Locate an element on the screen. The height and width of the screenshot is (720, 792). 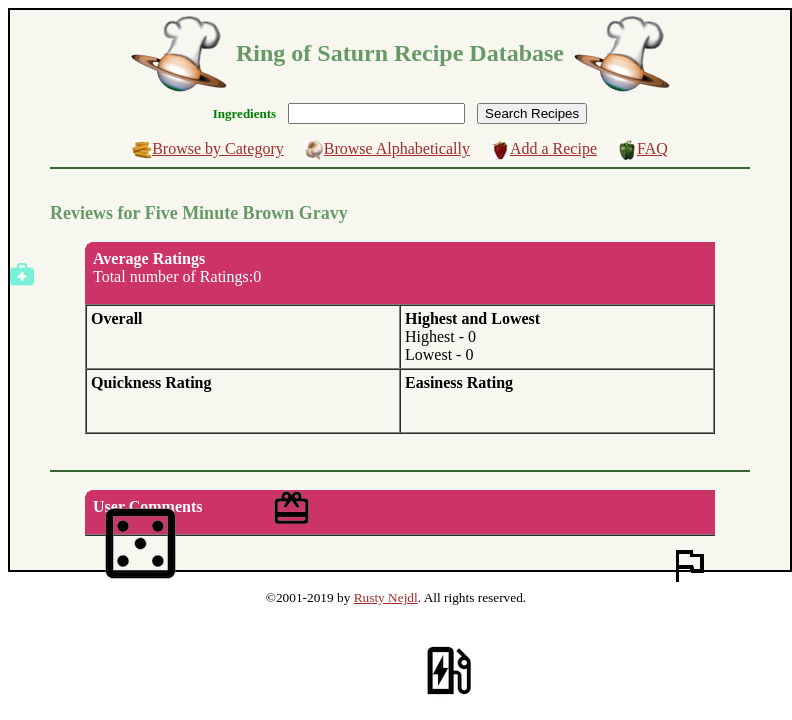
access casino or gambling games is located at coordinates (140, 543).